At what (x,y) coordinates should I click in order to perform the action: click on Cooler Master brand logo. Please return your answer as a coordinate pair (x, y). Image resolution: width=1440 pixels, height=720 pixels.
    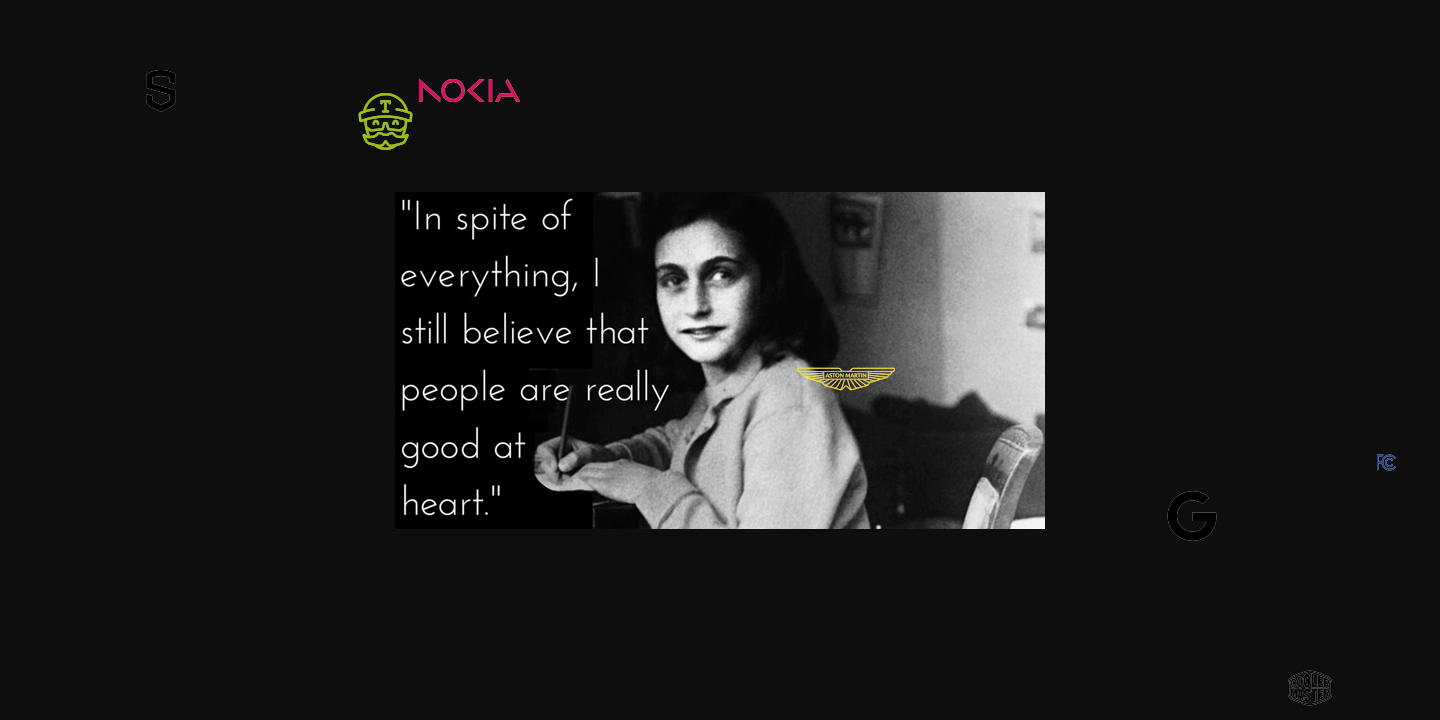
    Looking at the image, I should click on (1310, 688).